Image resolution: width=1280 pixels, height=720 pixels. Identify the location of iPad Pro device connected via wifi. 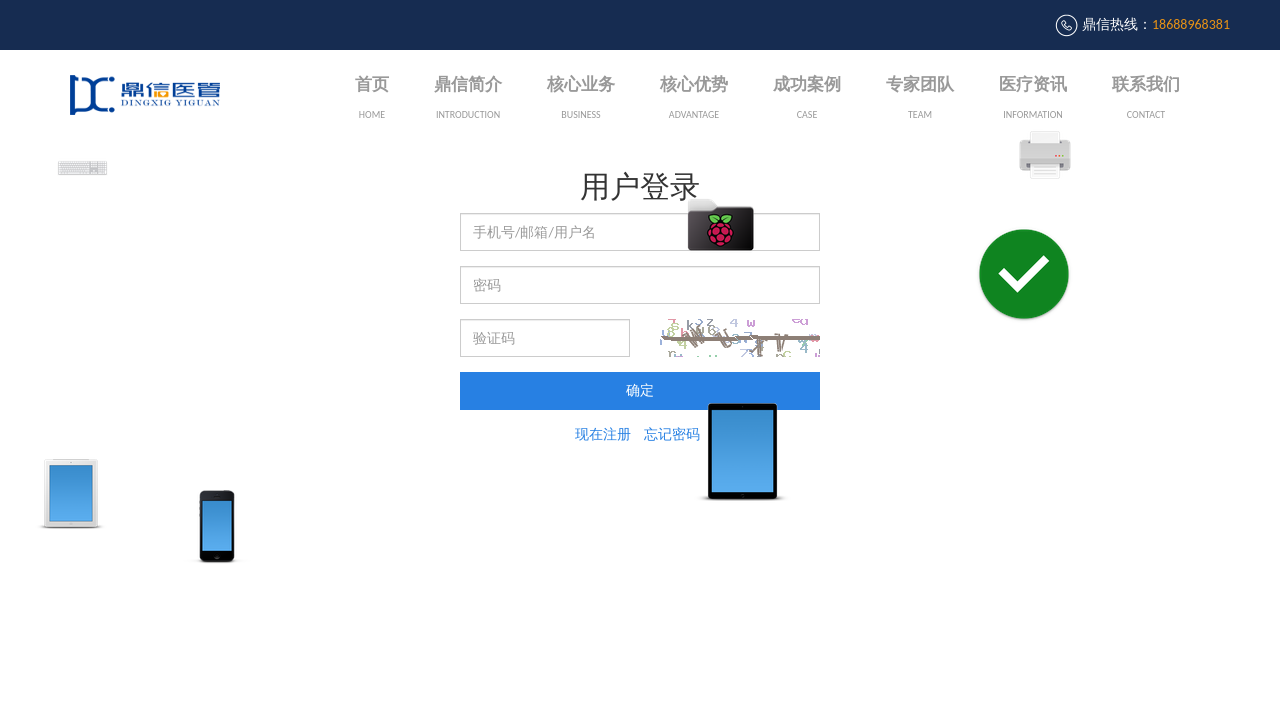
(742, 451).